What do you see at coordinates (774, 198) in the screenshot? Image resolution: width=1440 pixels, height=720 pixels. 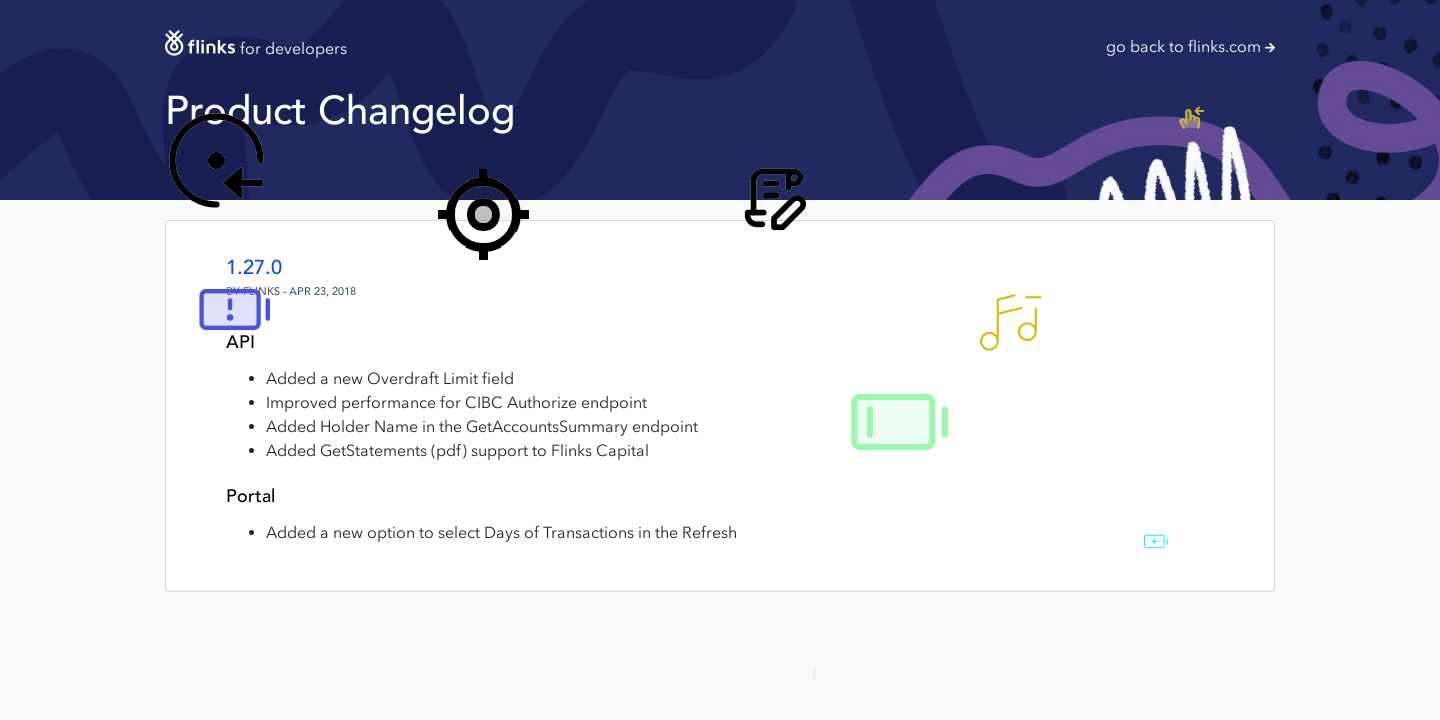 I see `view or manage contracts` at bounding box center [774, 198].